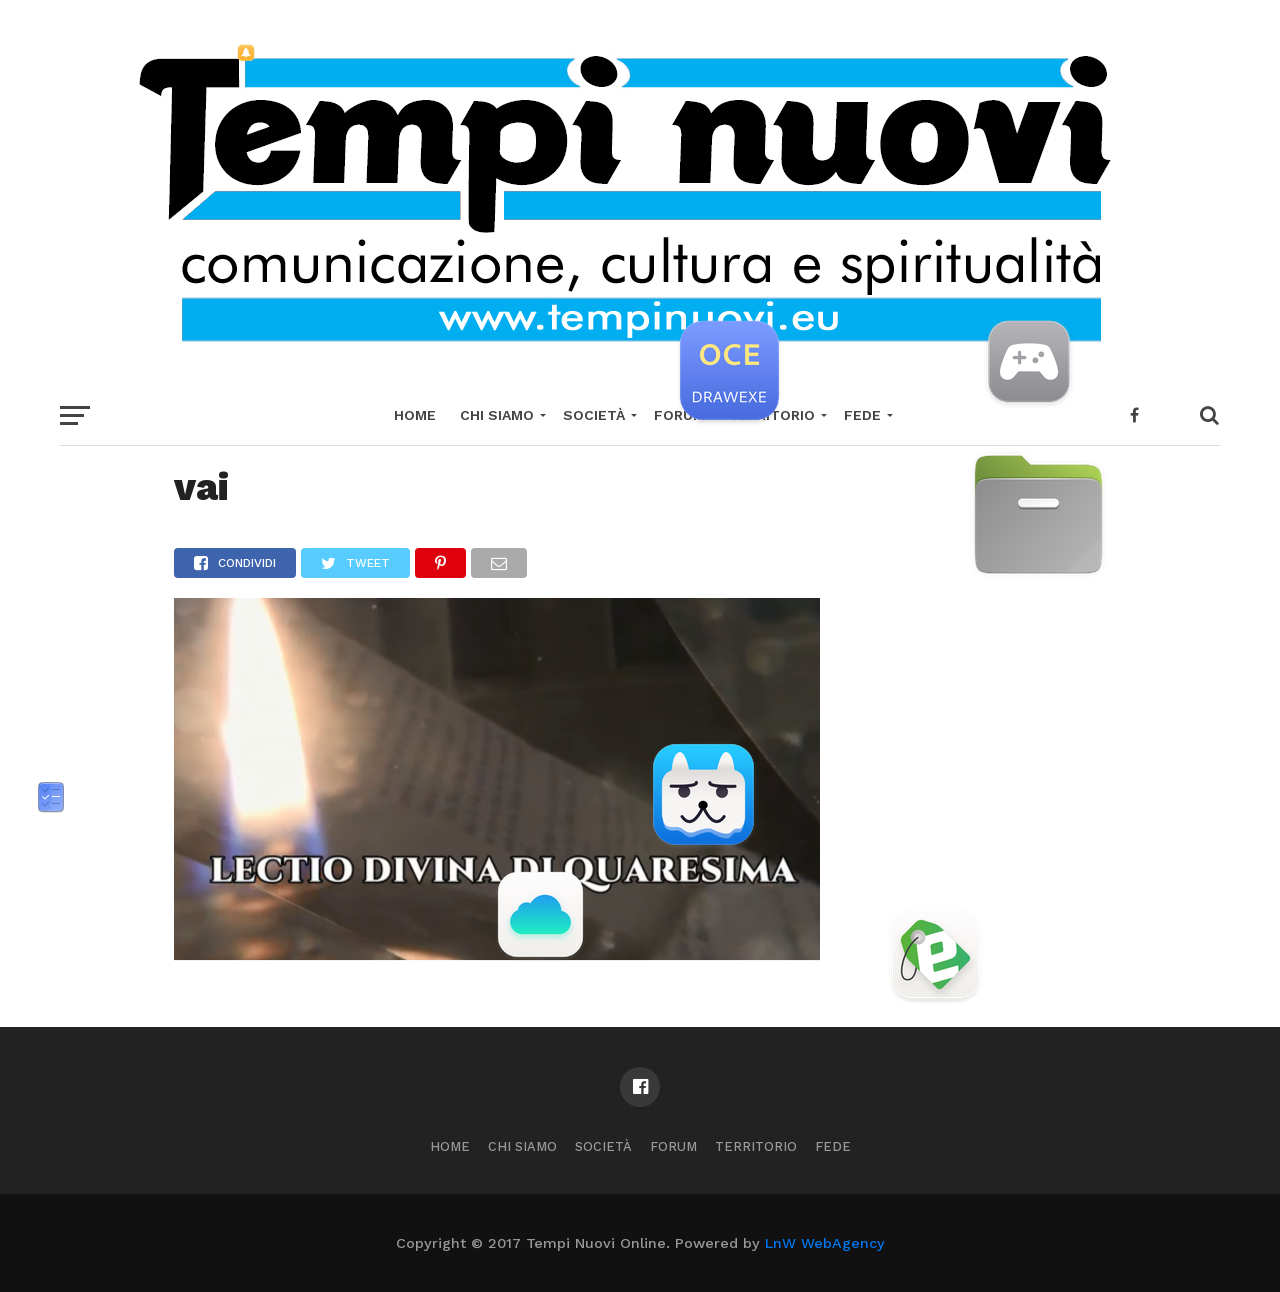 This screenshot has width=1280, height=1292. What do you see at coordinates (540, 914) in the screenshot?
I see `open iCloud app` at bounding box center [540, 914].